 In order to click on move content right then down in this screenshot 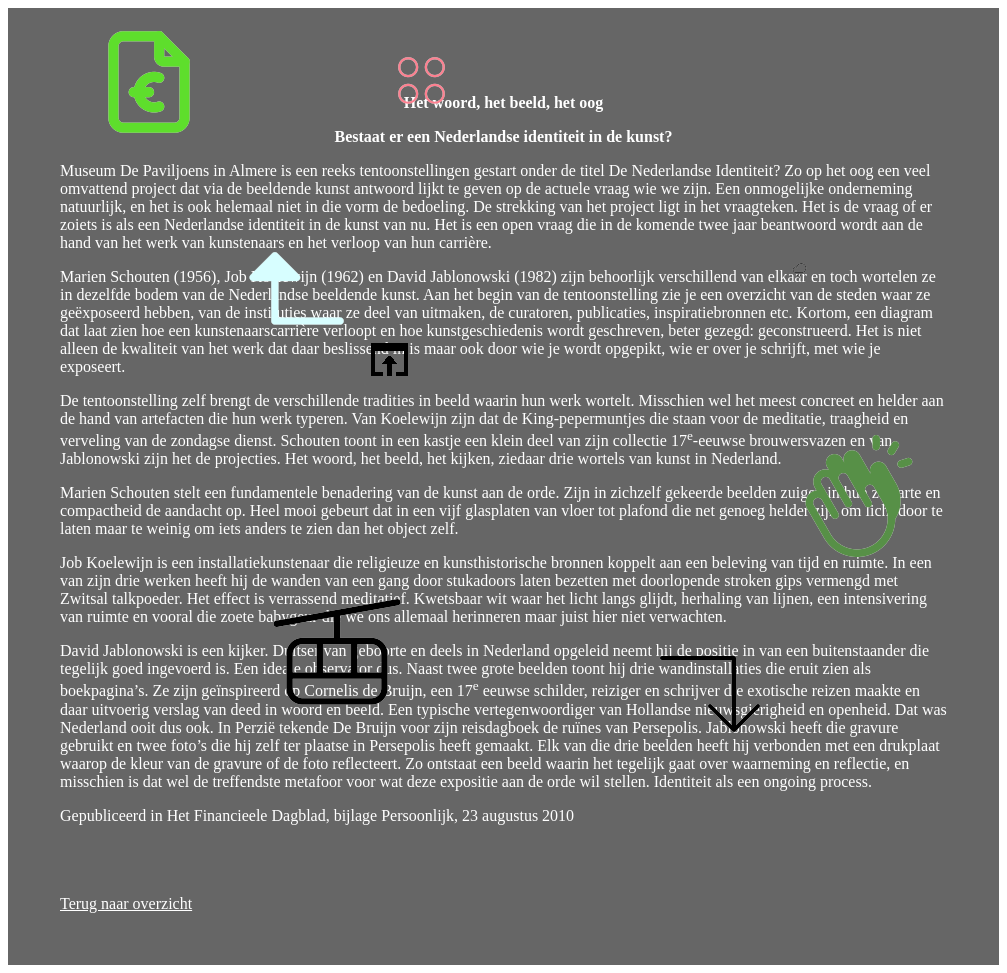, I will do `click(710, 690)`.